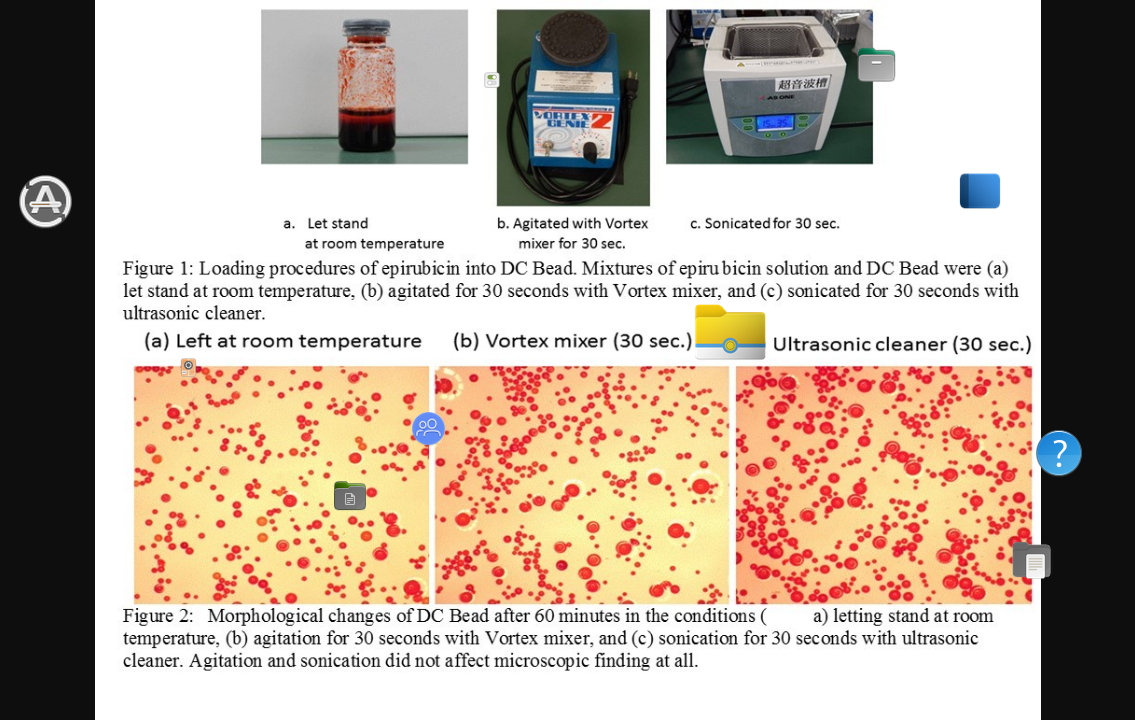  What do you see at coordinates (188, 367) in the screenshot?
I see `indicates package manager is processing` at bounding box center [188, 367].